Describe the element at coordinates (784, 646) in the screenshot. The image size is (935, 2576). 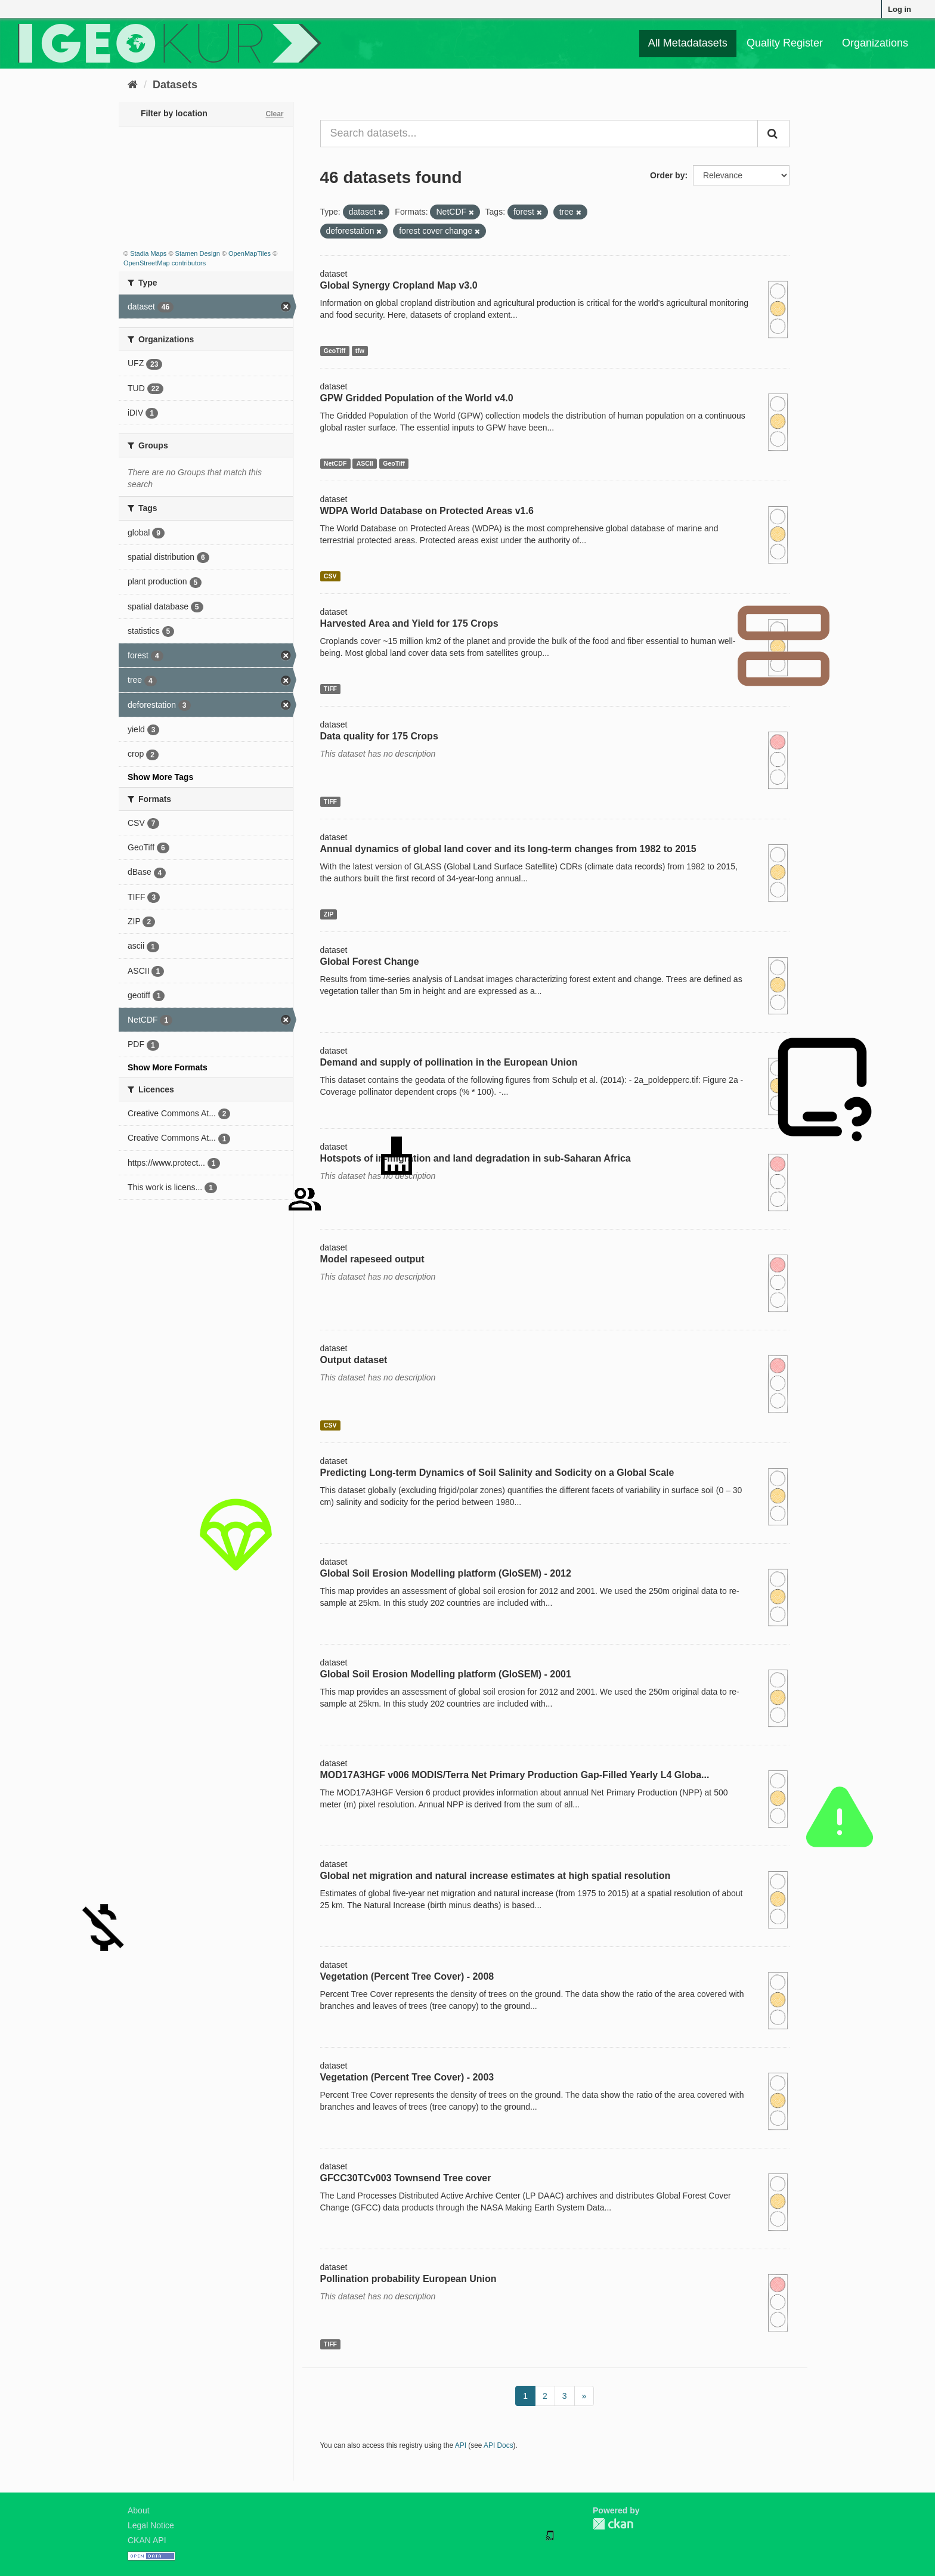
I see `switch to row layout view` at that location.